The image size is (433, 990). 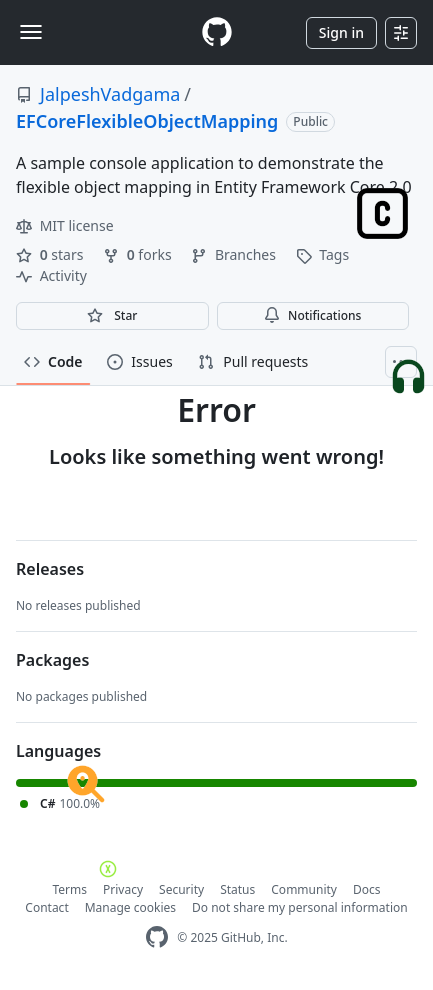 I want to click on carbon design system logo, so click(x=382, y=213).